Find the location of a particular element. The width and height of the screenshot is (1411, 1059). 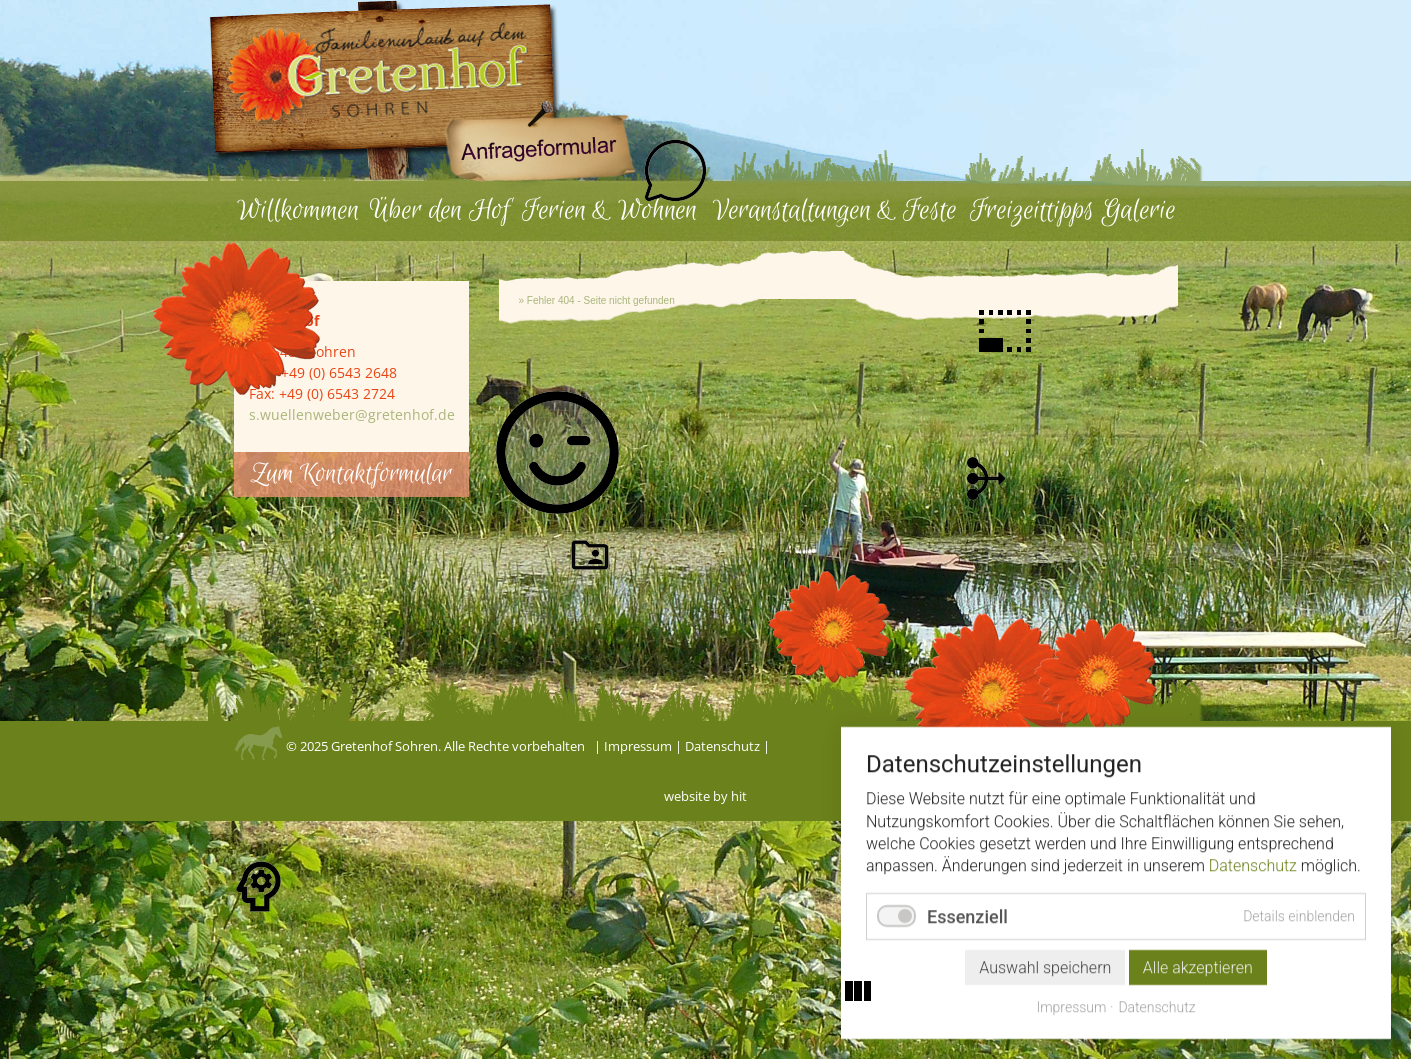

switch to column view layout is located at coordinates (857, 991).